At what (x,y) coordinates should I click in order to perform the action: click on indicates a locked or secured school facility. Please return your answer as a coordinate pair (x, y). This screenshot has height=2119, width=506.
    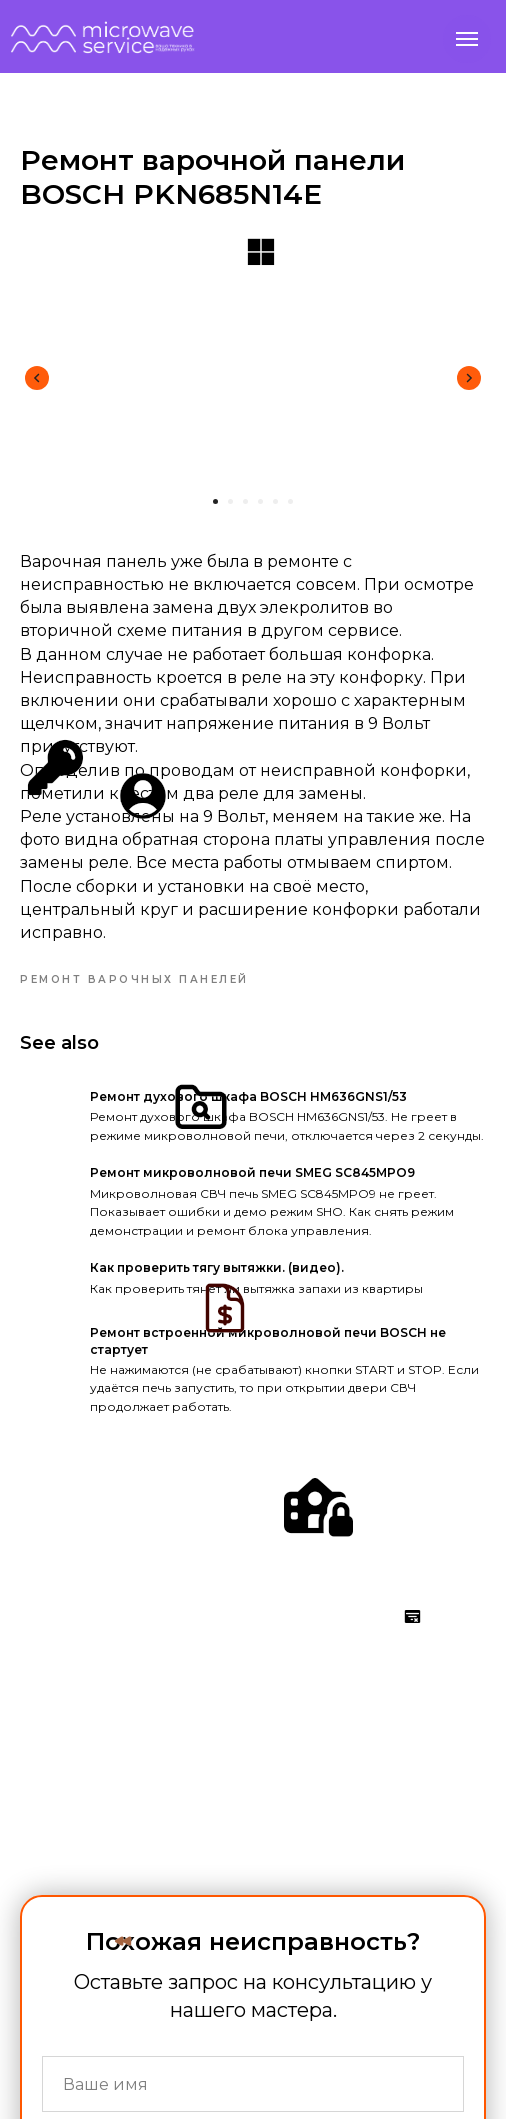
    Looking at the image, I should click on (318, 1505).